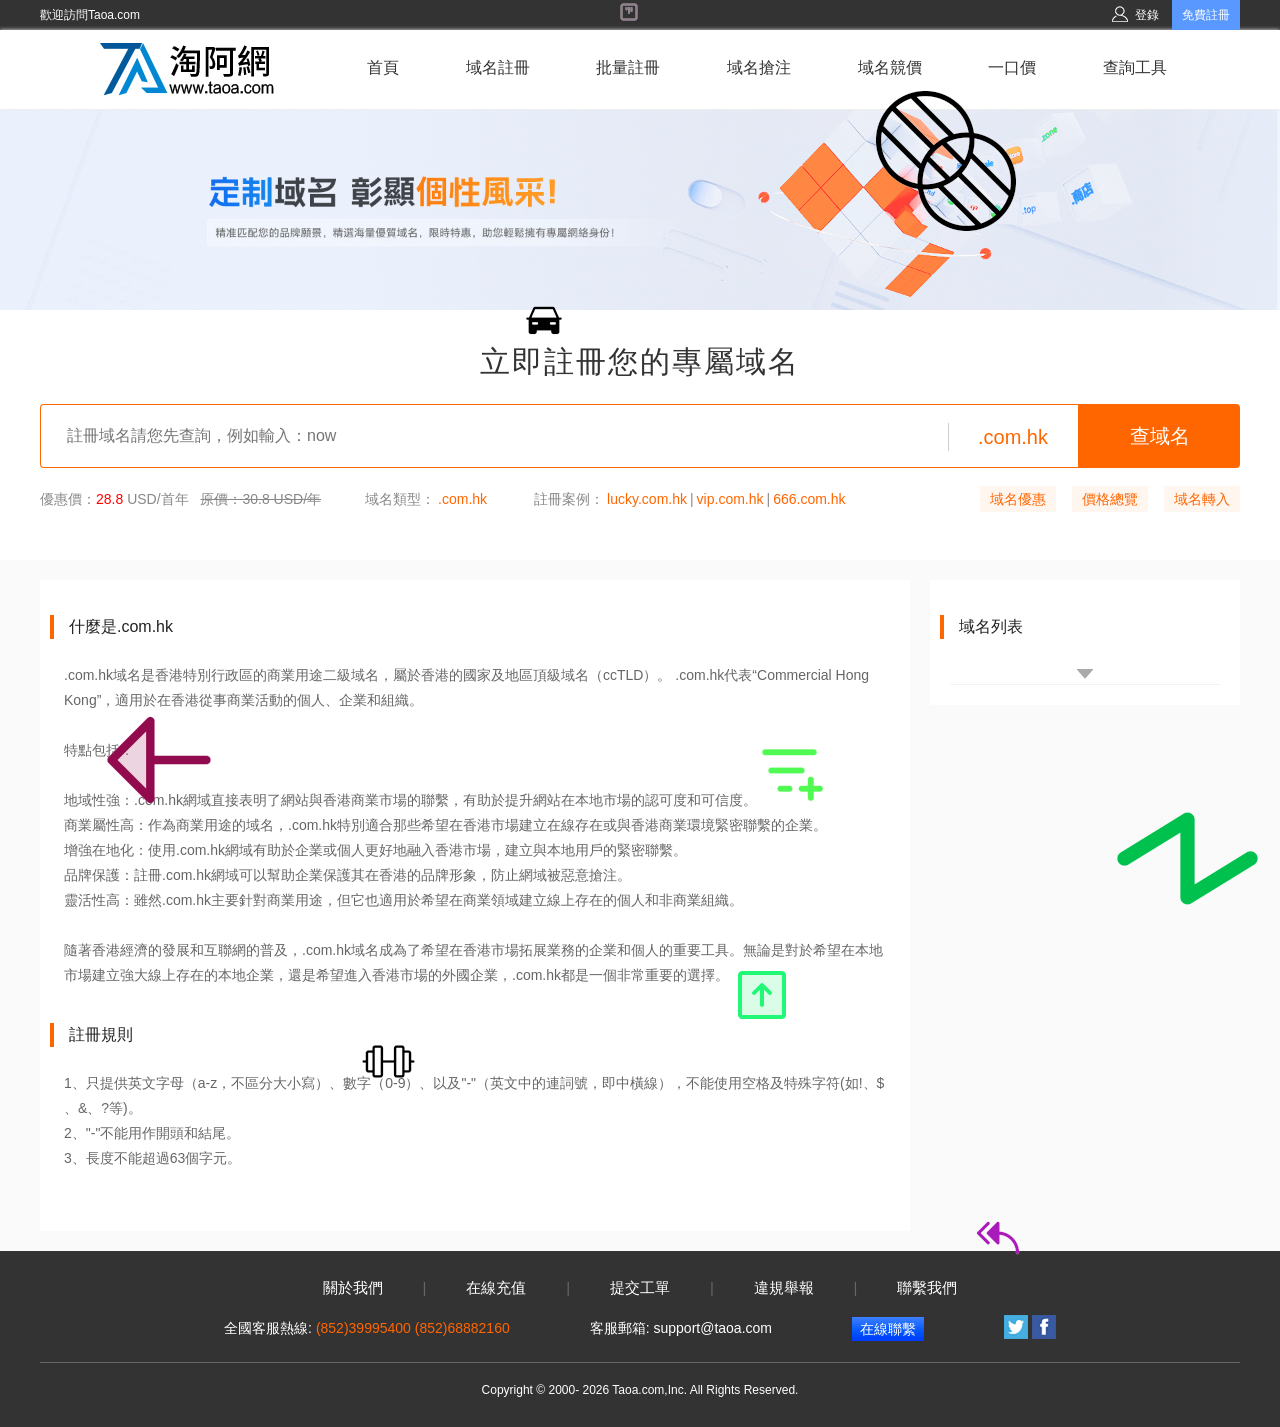  What do you see at coordinates (159, 760) in the screenshot?
I see `go back to previous screen` at bounding box center [159, 760].